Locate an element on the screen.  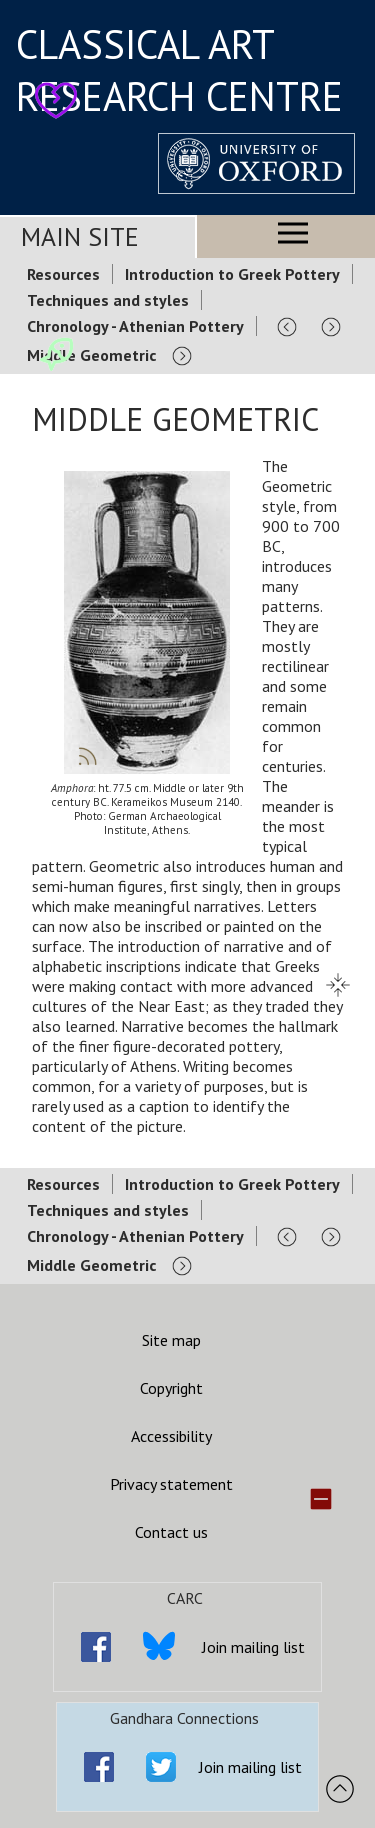
browse seafood or fish-related content is located at coordinates (58, 353).